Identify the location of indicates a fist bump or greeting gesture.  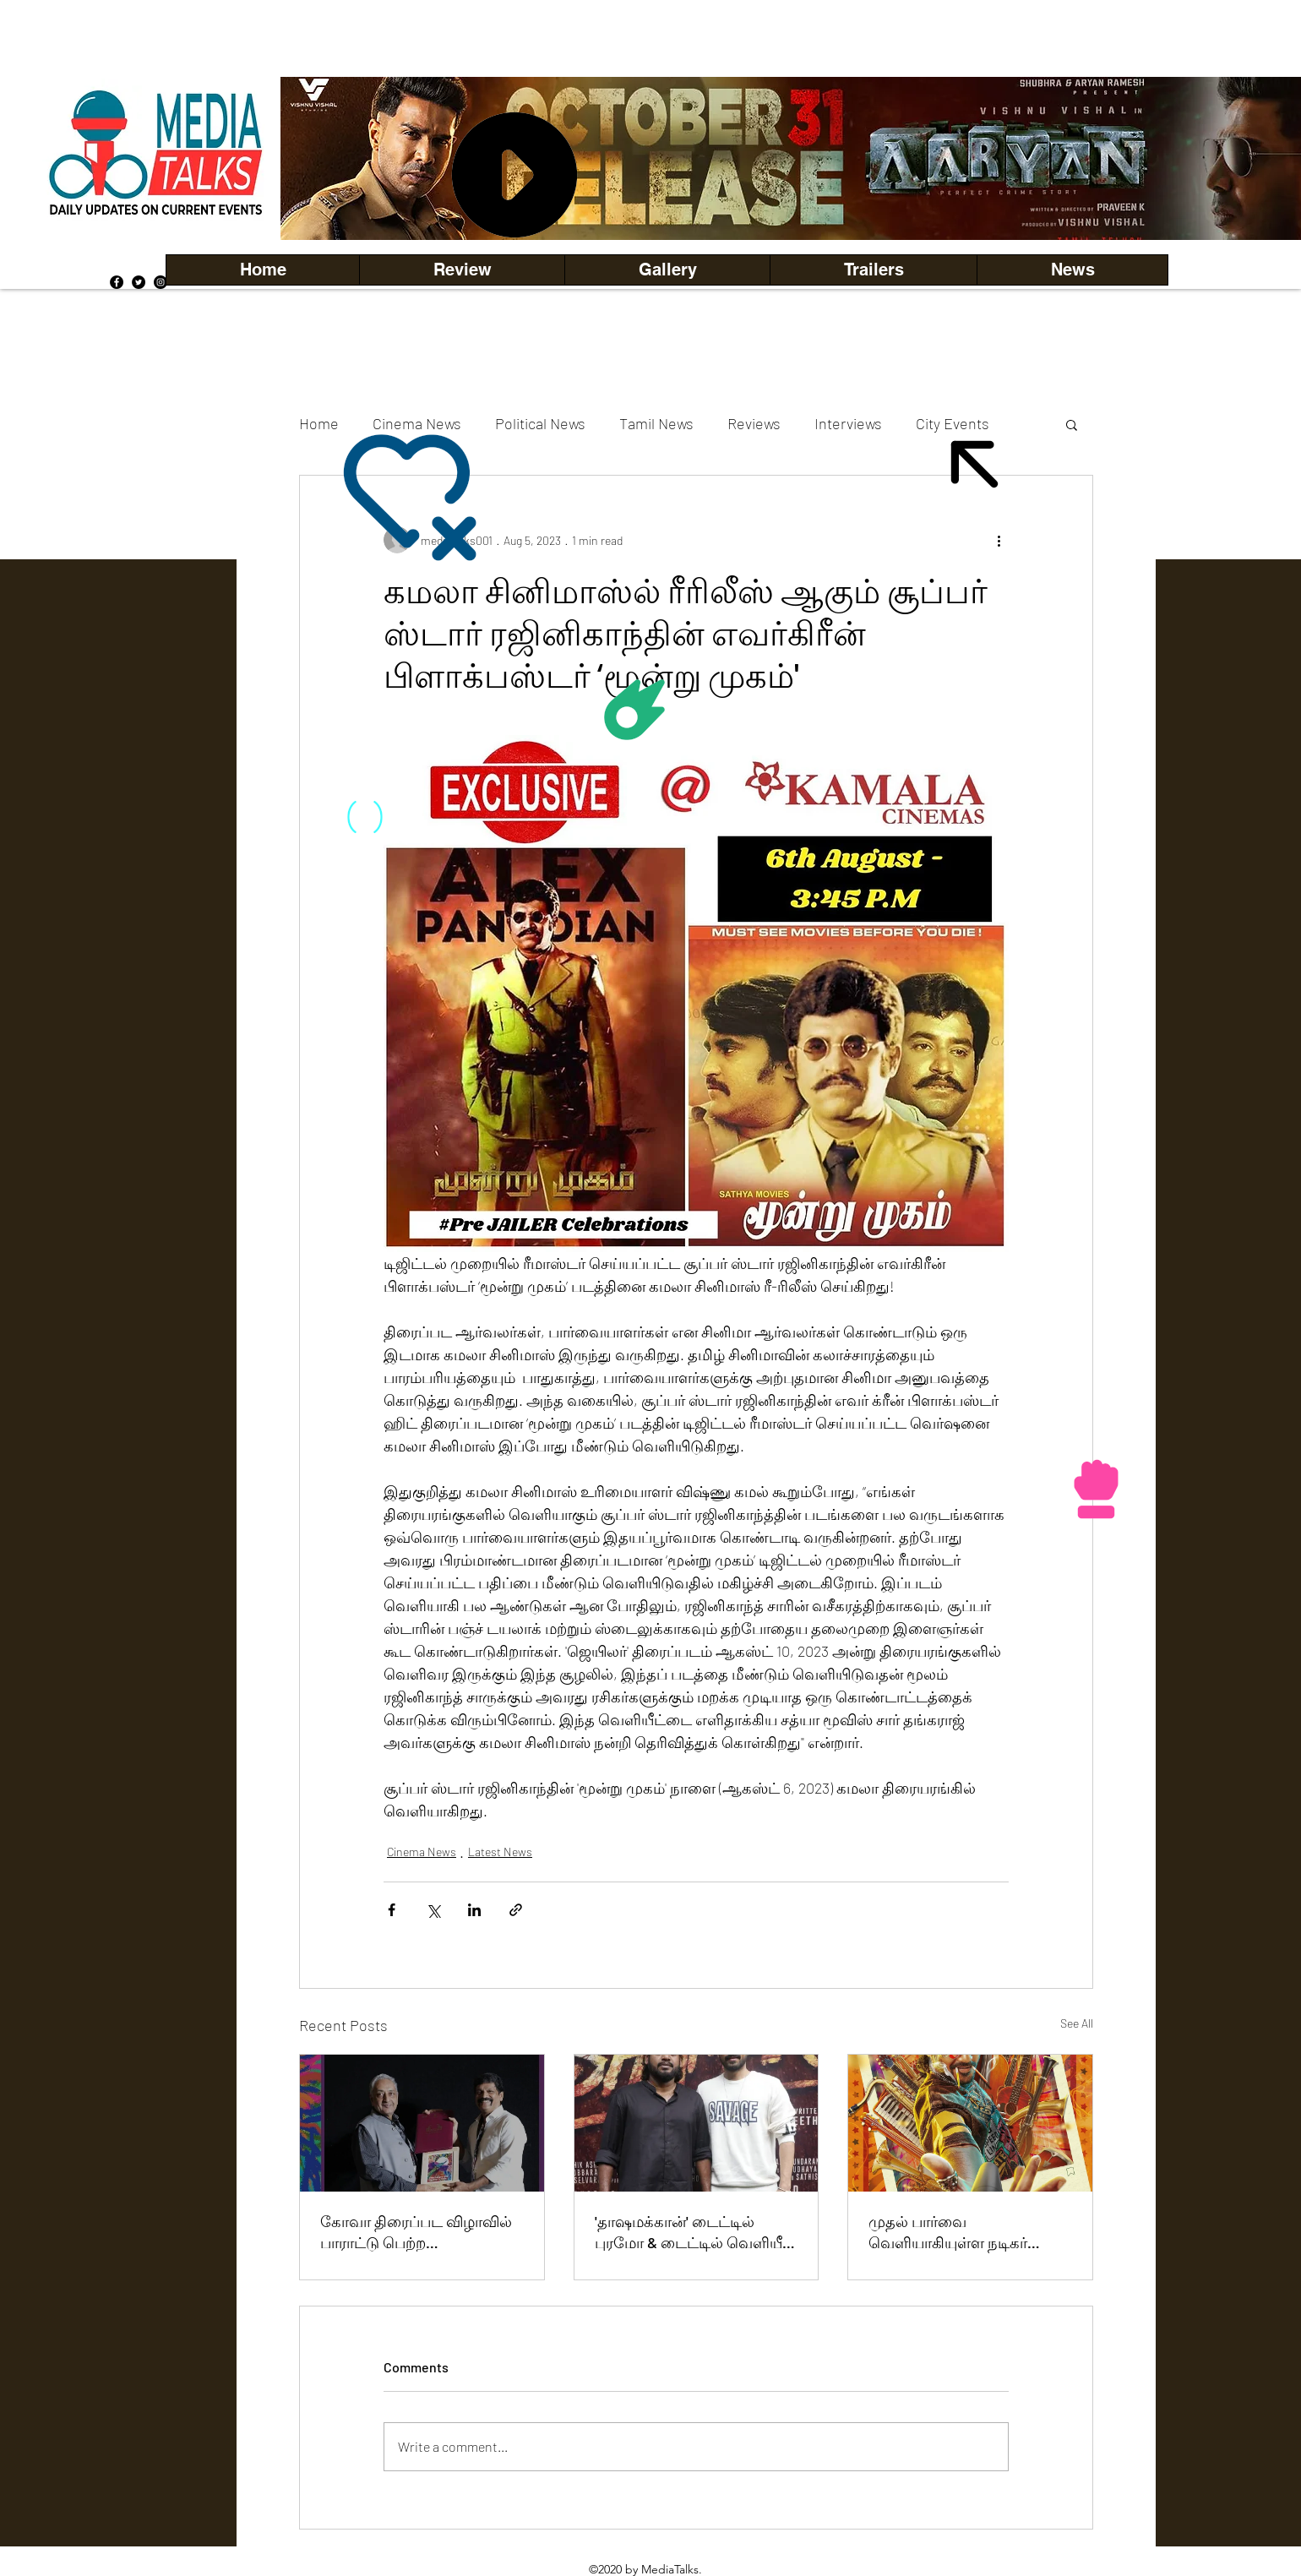
(1096, 1489).